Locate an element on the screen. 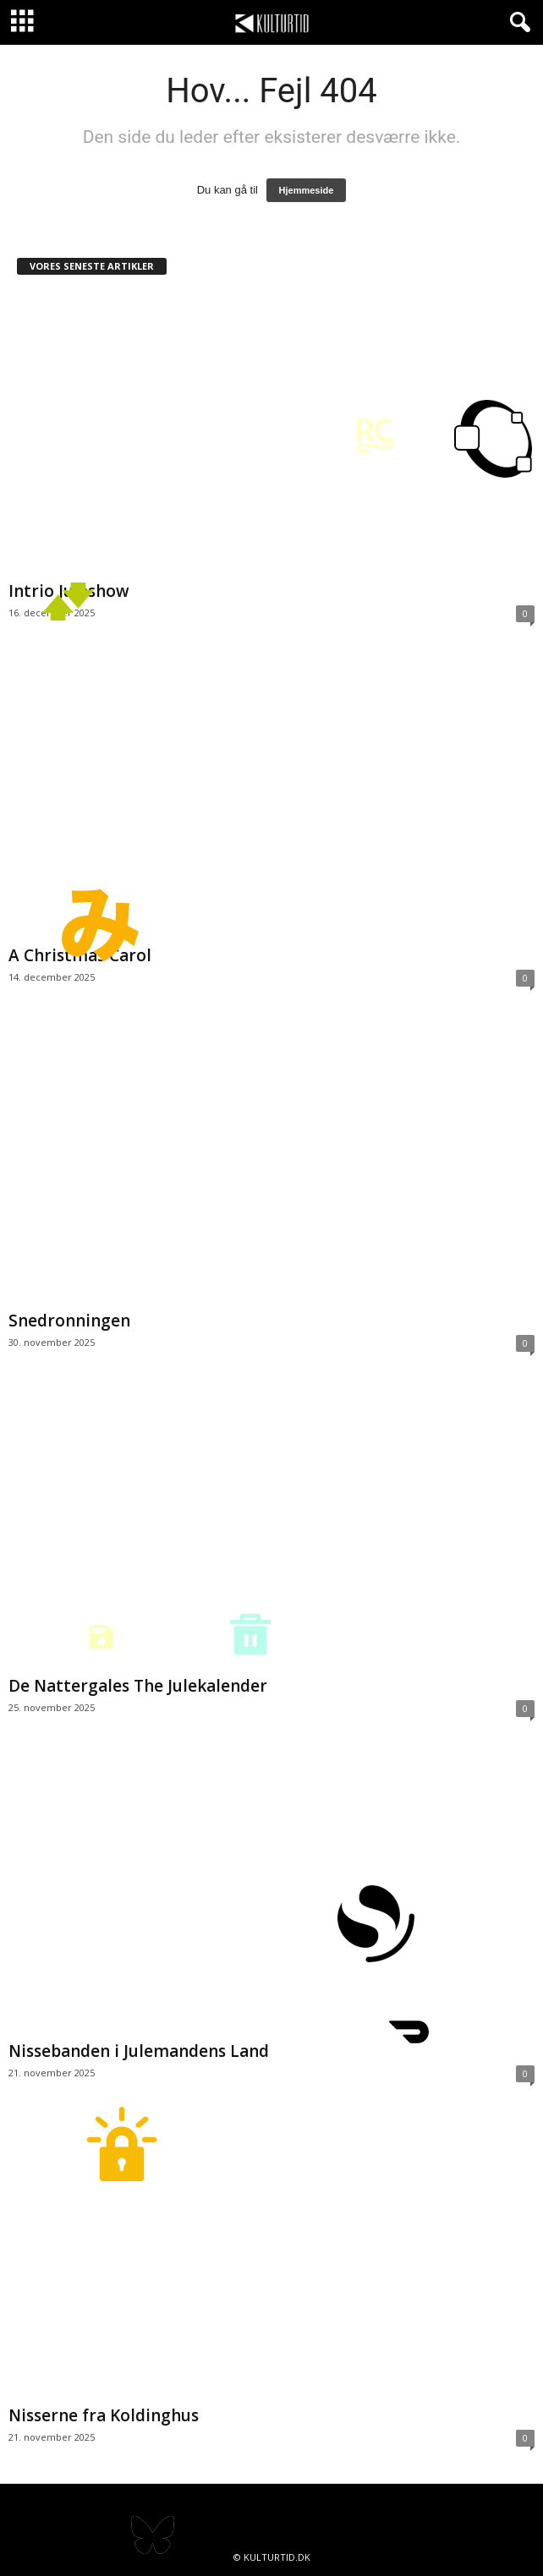 This screenshot has height=2576, width=543. delete selected item is located at coordinates (250, 1634).